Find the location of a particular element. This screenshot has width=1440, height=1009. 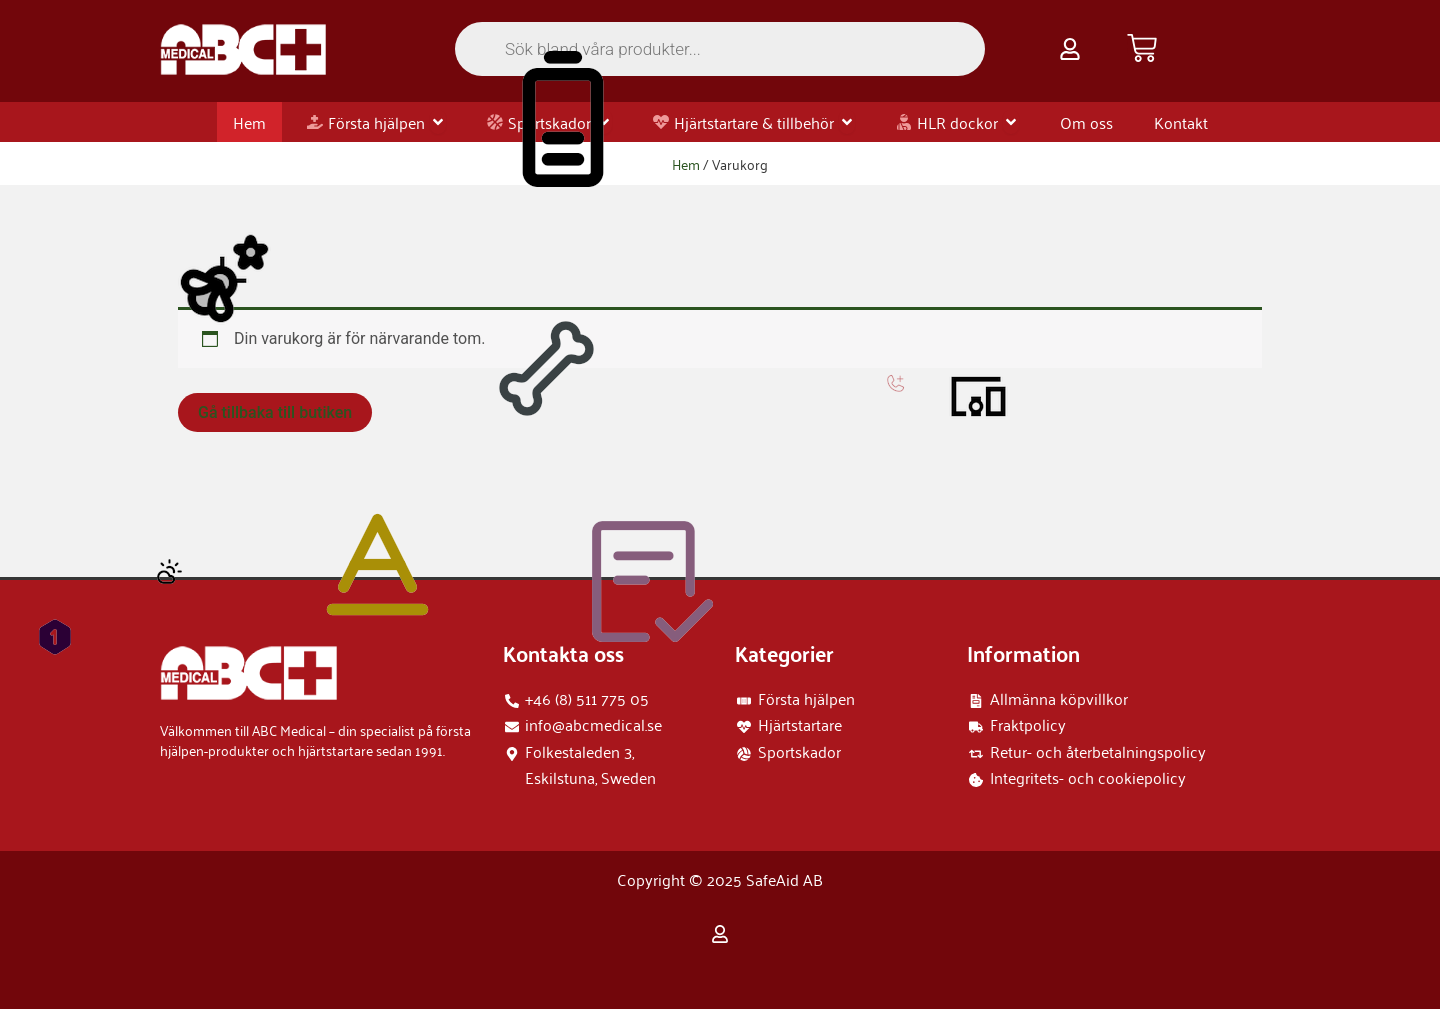

view or manage your task checklist is located at coordinates (652, 581).